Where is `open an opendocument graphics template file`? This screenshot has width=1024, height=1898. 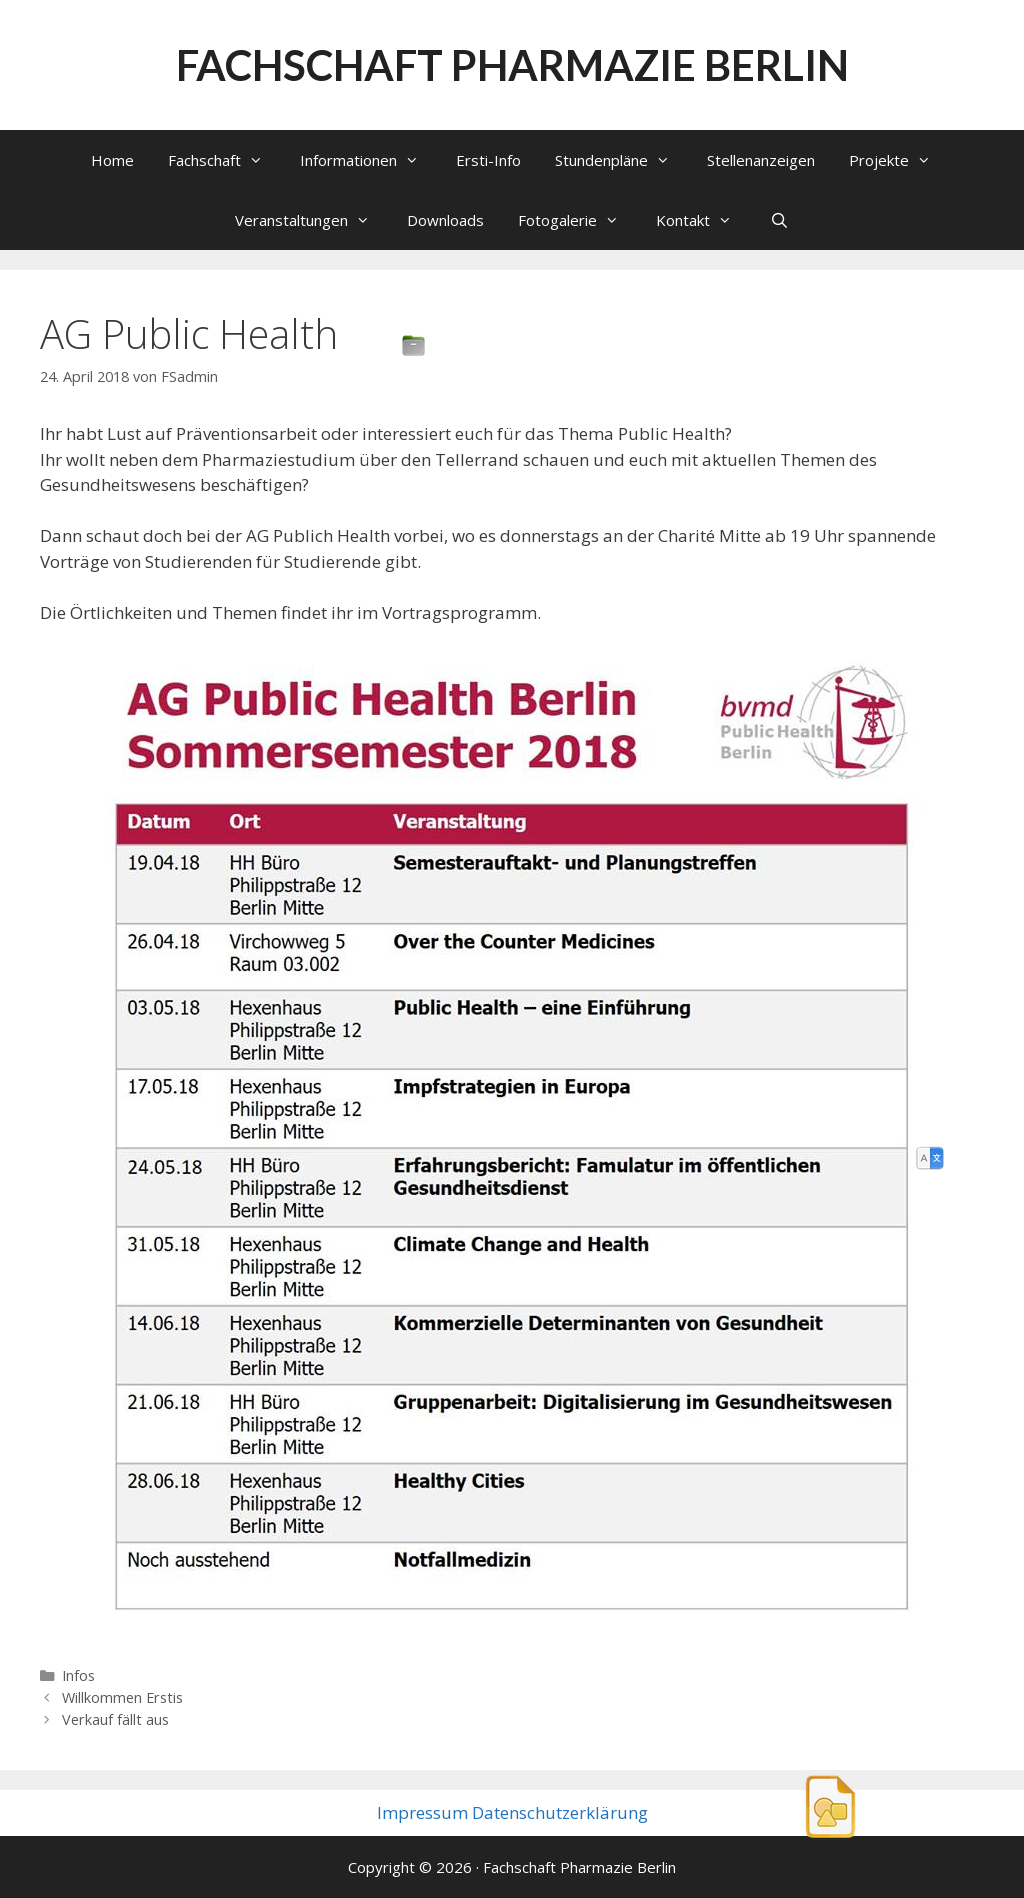
open an opendocument graphics template file is located at coordinates (830, 1806).